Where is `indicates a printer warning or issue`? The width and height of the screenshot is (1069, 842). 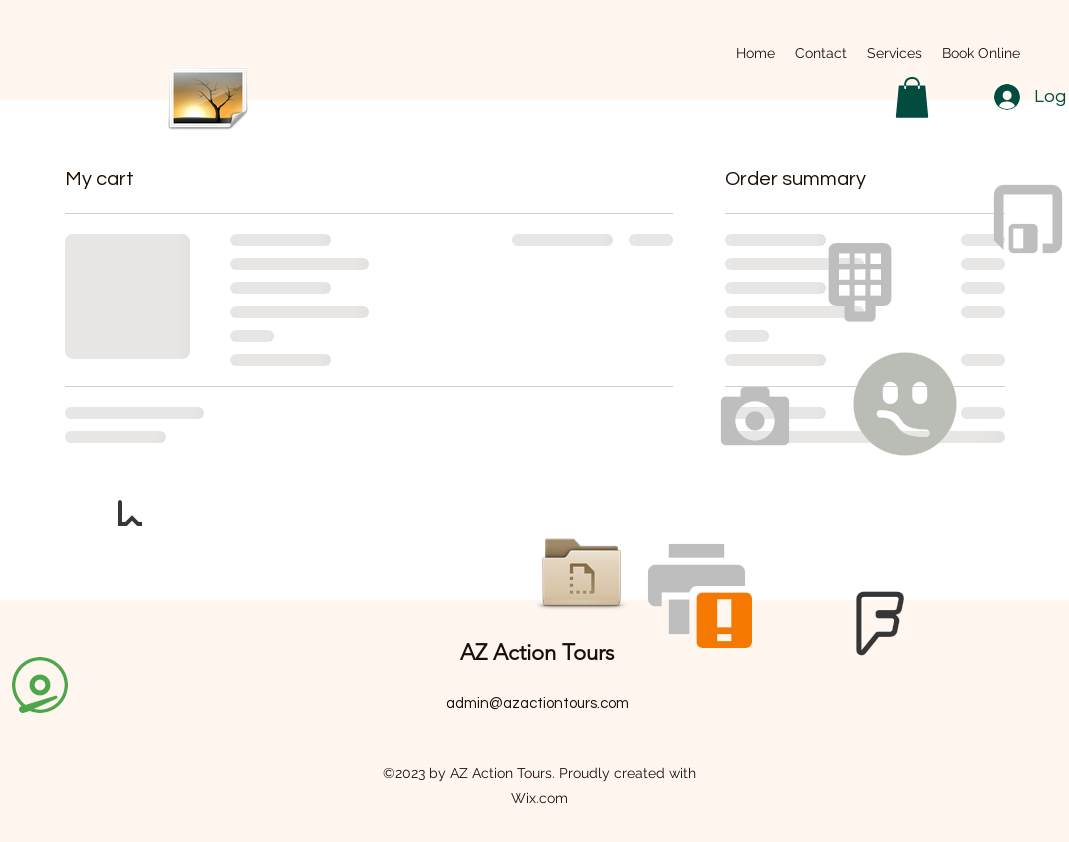
indicates a printer warning or issue is located at coordinates (696, 592).